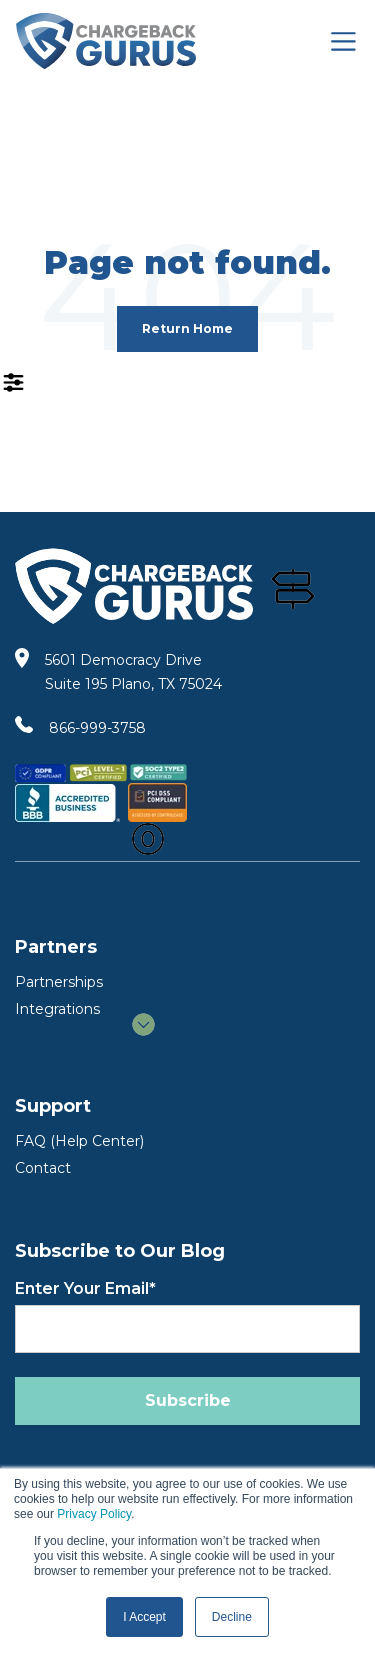 Image resolution: width=375 pixels, height=1657 pixels. I want to click on adjust settings or preferences, so click(13, 382).